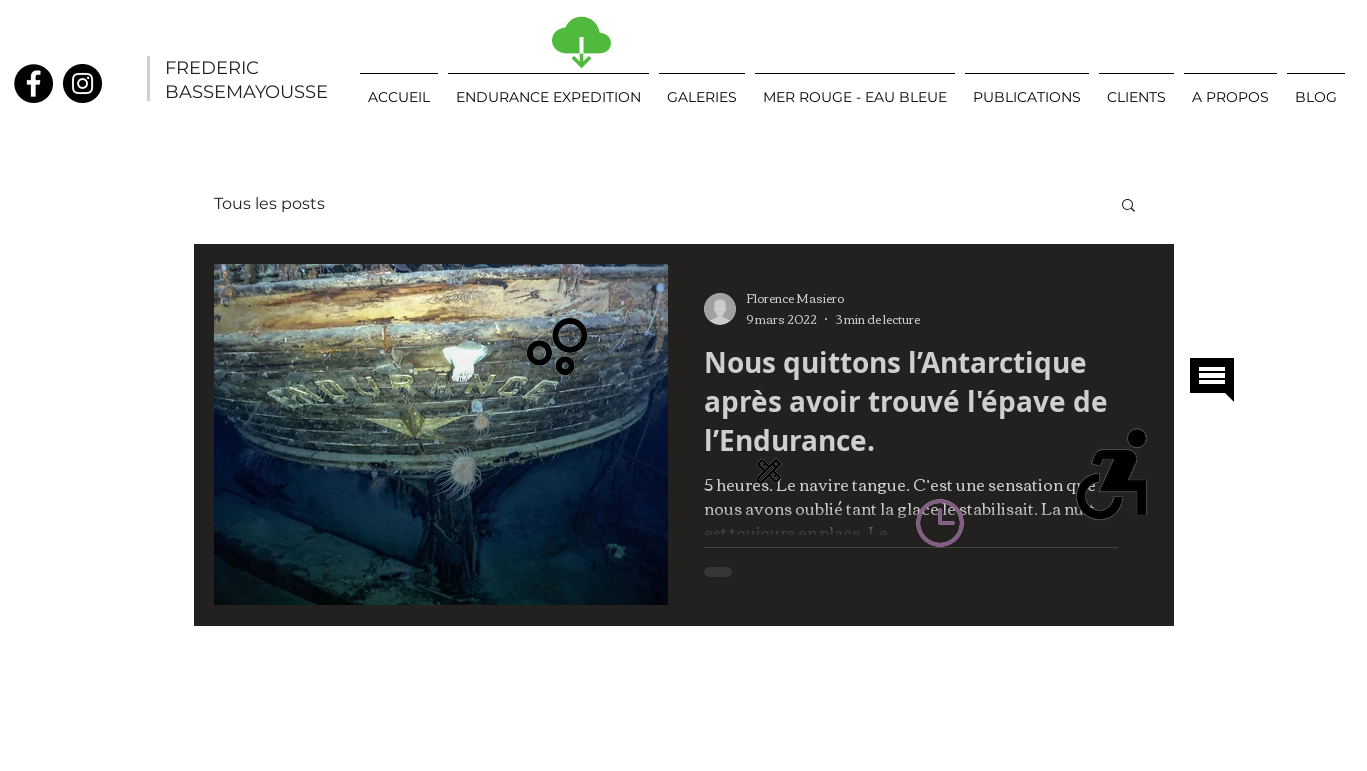  I want to click on indicates wheelchair accessible route or entrance, so click(1109, 473).